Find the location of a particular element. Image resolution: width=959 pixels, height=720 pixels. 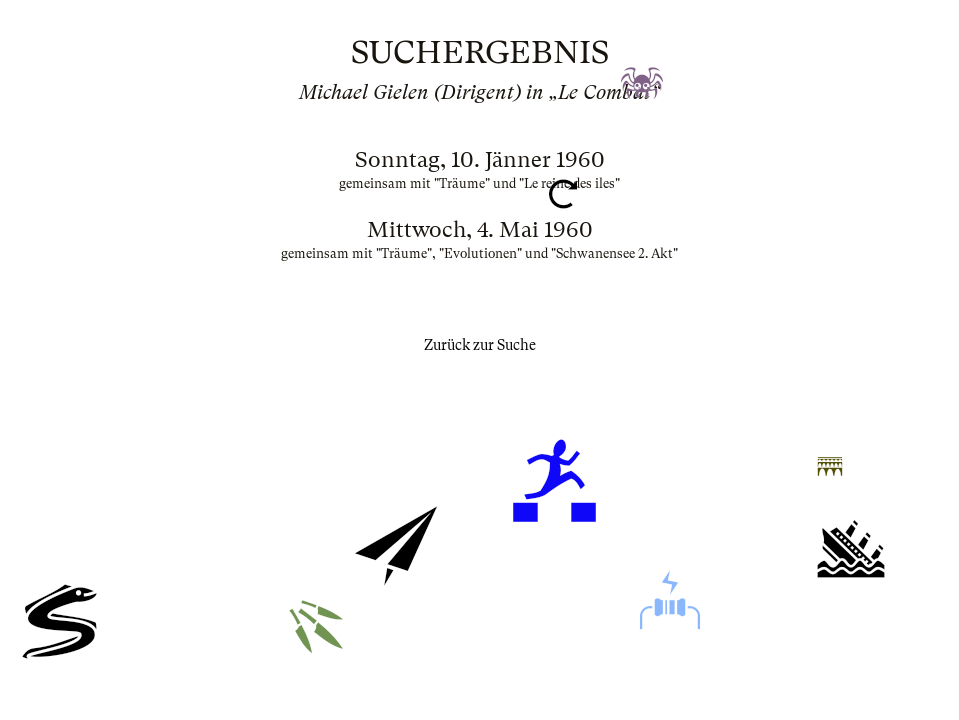

eel creature or fish type in a game inventory is located at coordinates (59, 621).